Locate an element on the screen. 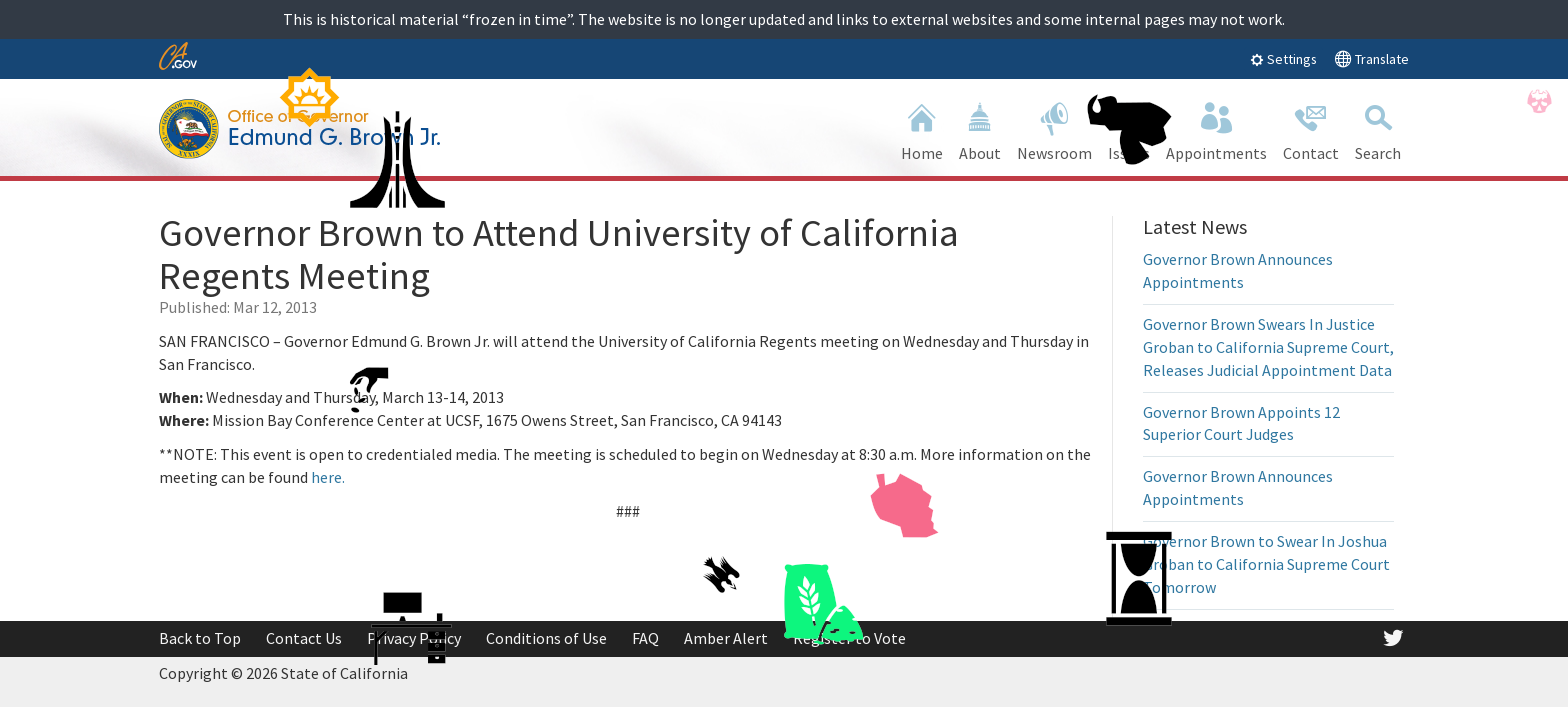  select tanzania as your country or region is located at coordinates (904, 505).